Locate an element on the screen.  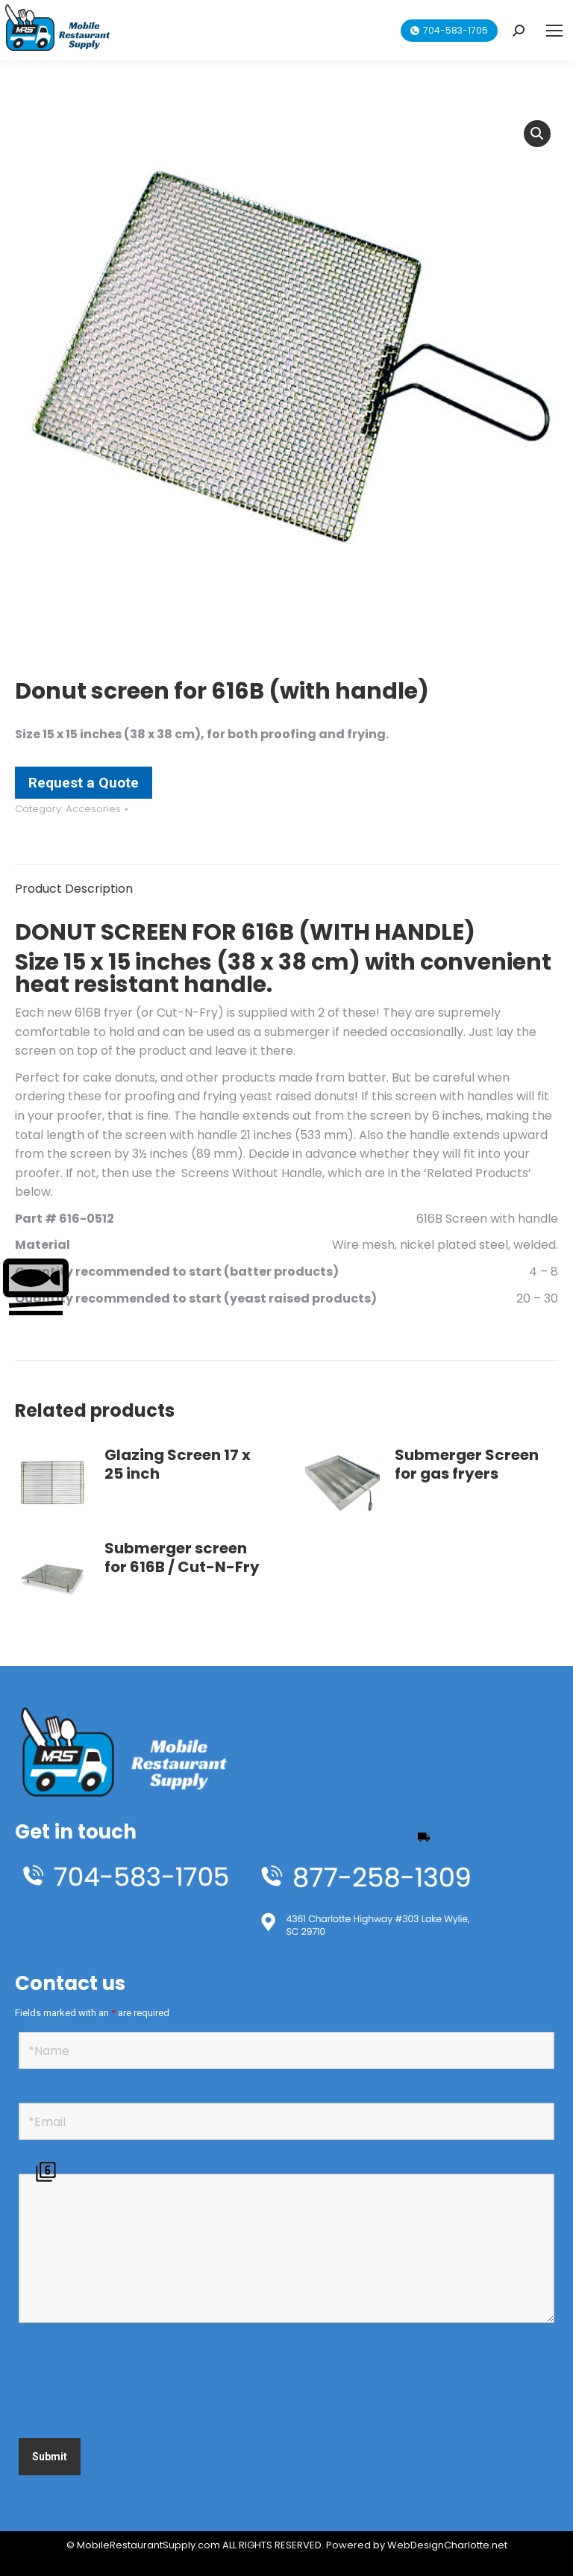
track your delivery status is located at coordinates (424, 1837).